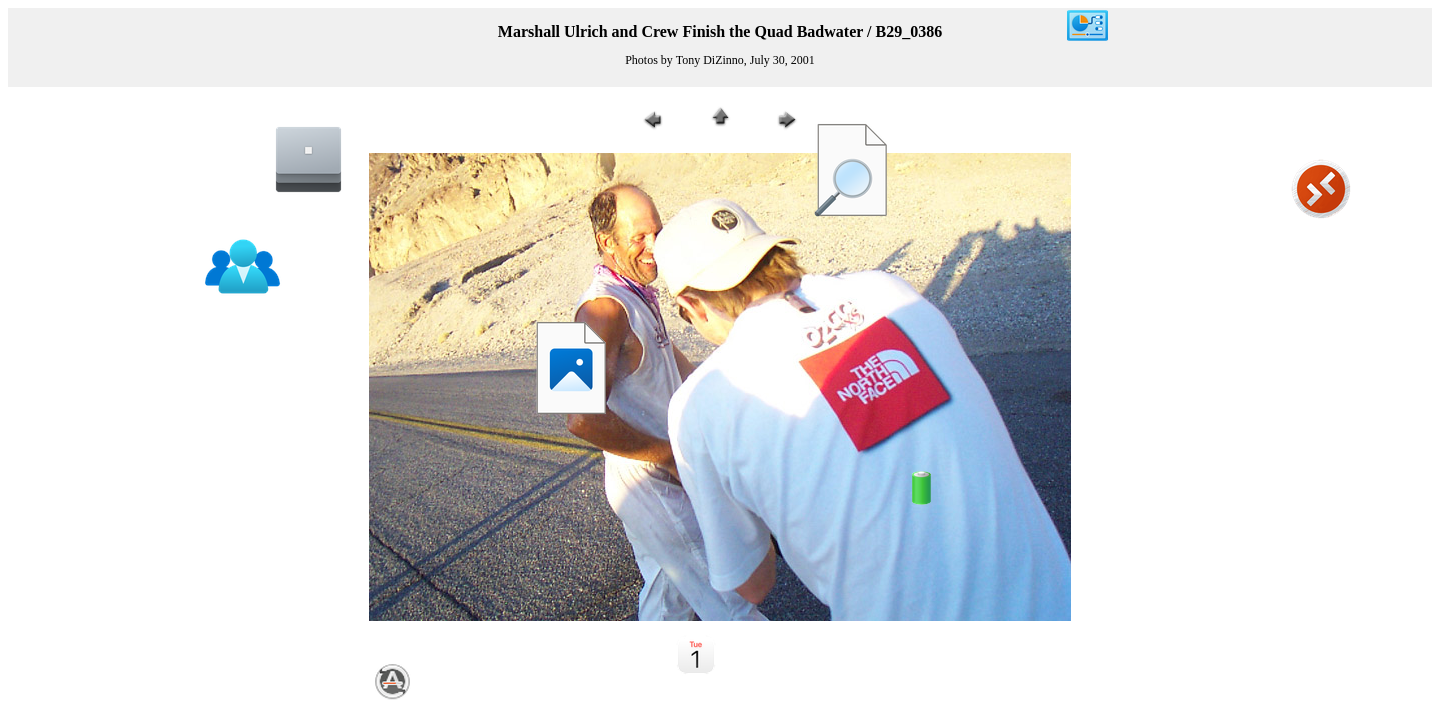 The image size is (1440, 720). What do you see at coordinates (308, 159) in the screenshot?
I see `open the Microsoft Surface app` at bounding box center [308, 159].